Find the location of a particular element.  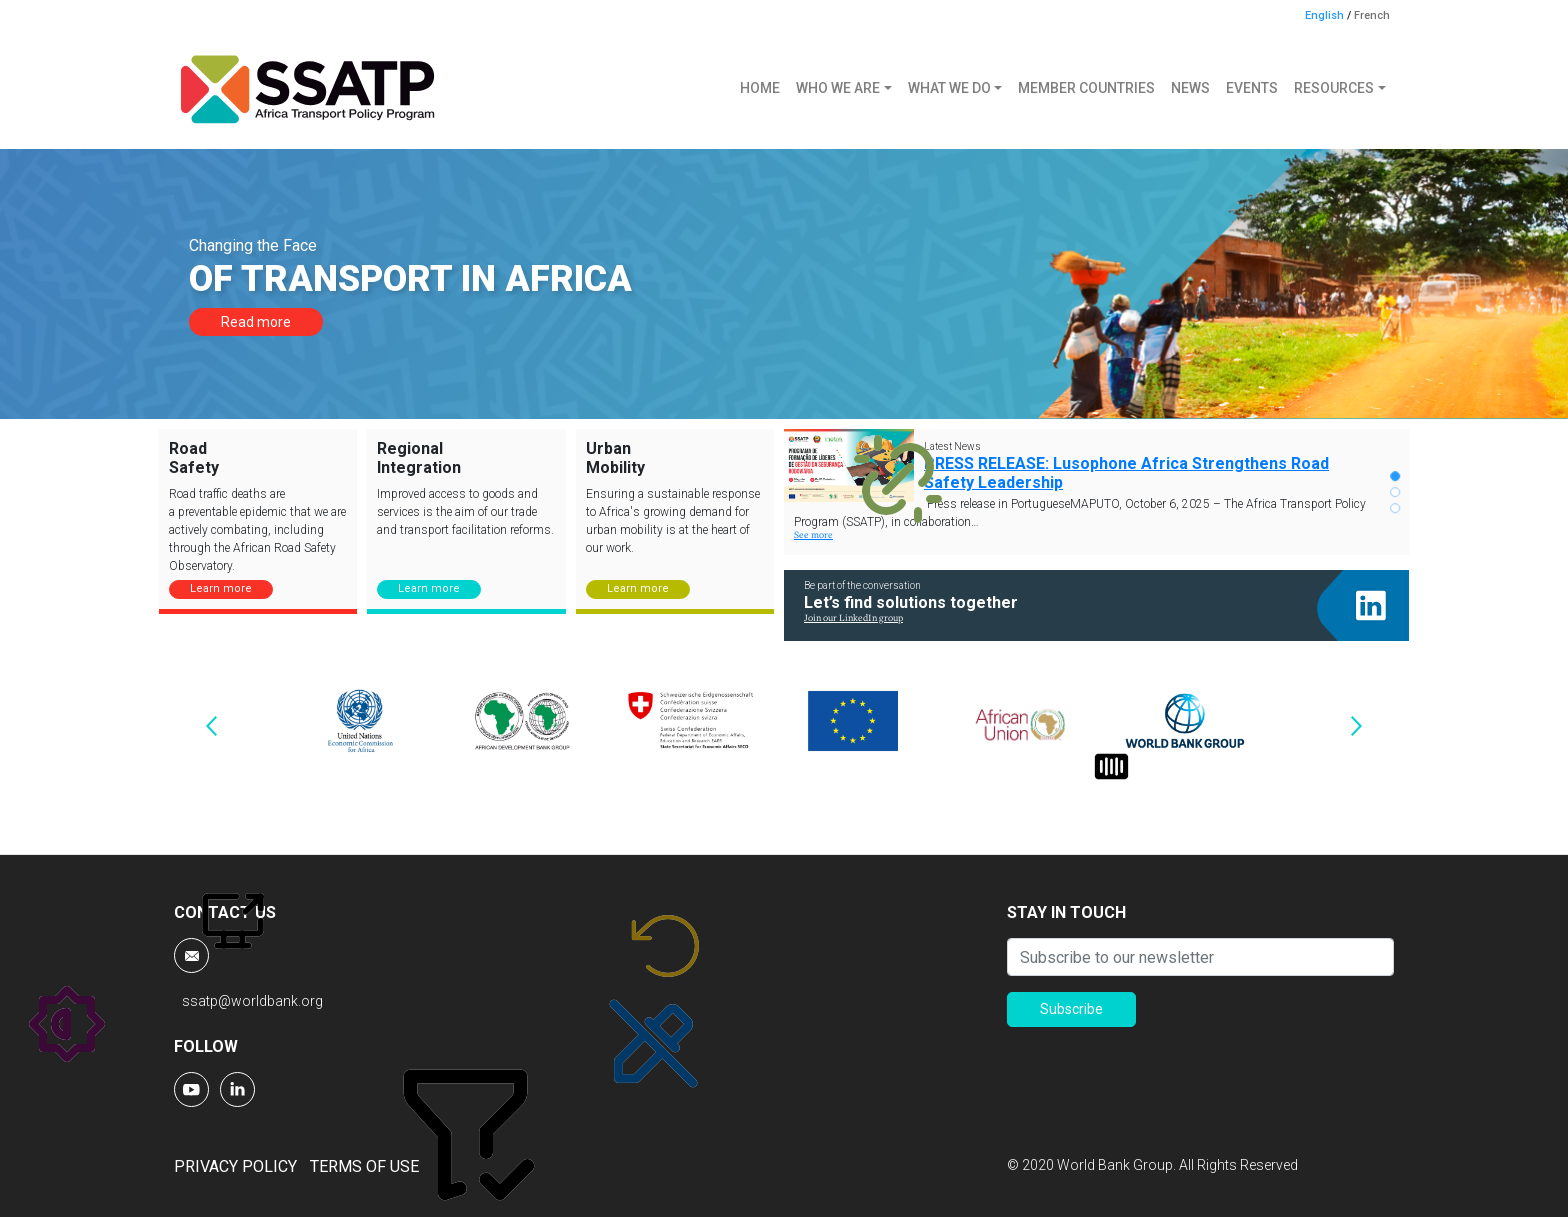

filter applied successfully is located at coordinates (465, 1131).